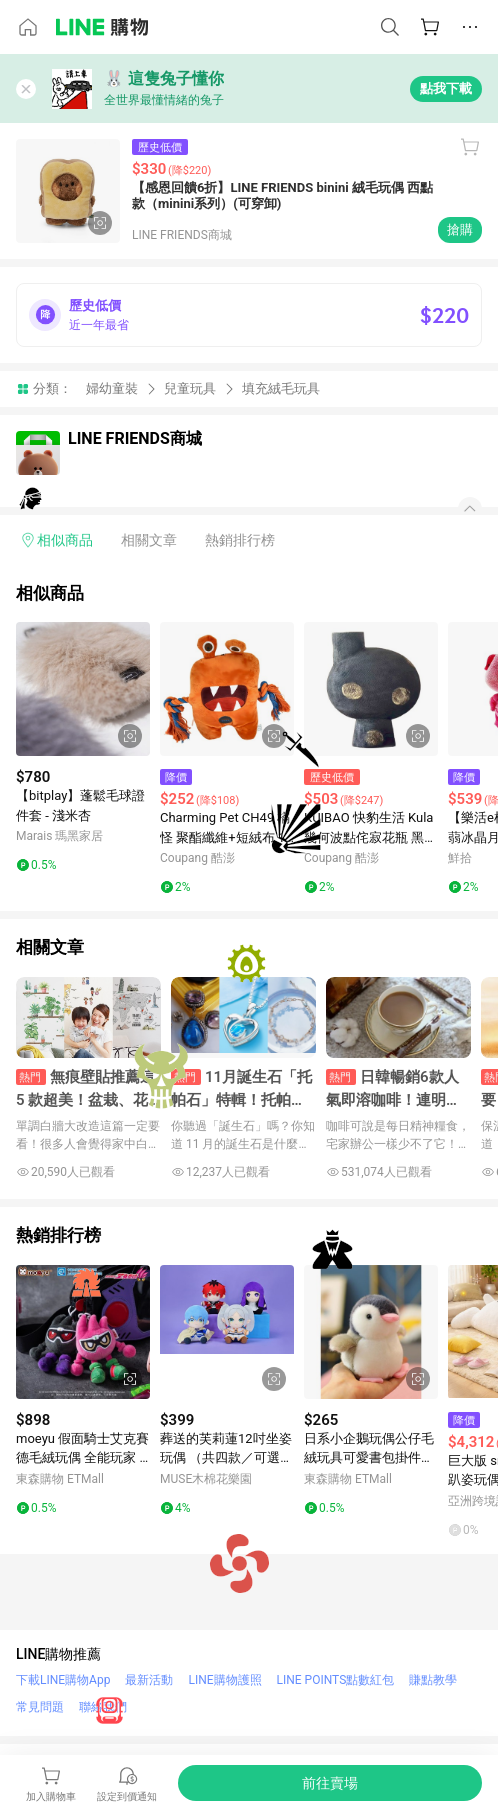 The height and width of the screenshot is (1811, 498). Describe the element at coordinates (332, 1250) in the screenshot. I see `select the king piece in a board game` at that location.